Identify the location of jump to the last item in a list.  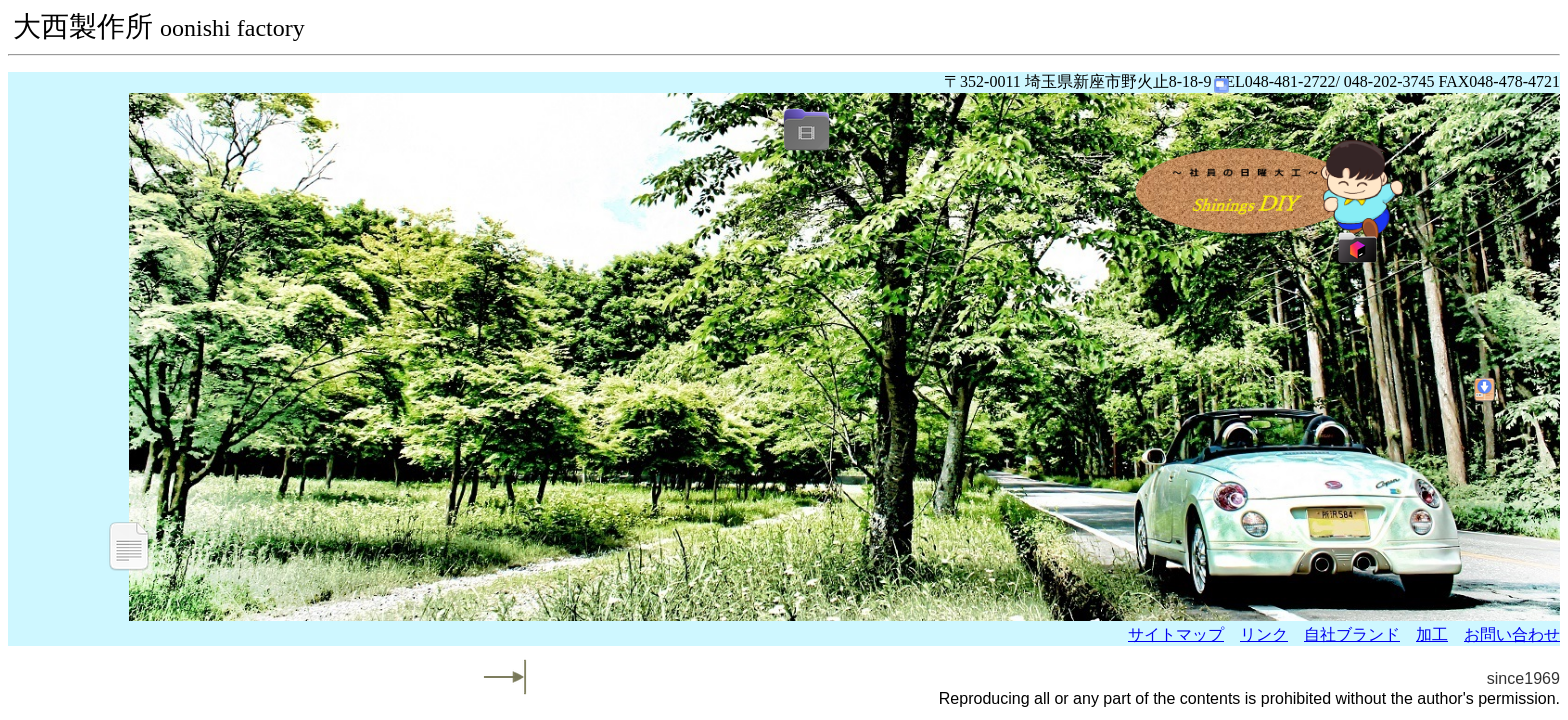
(505, 677).